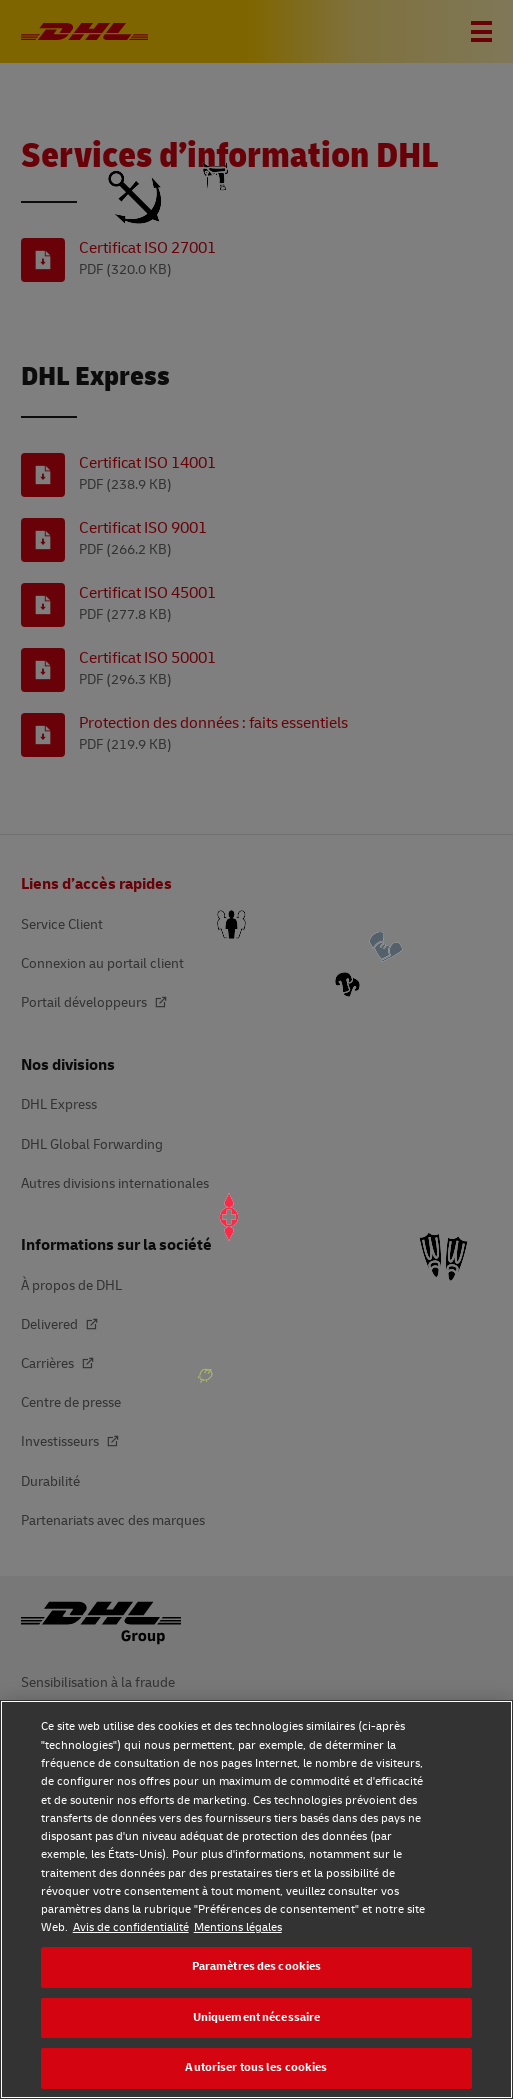 Image resolution: width=513 pixels, height=2099 pixels. What do you see at coordinates (443, 1256) in the screenshot?
I see `access swimming or diving activities` at bounding box center [443, 1256].